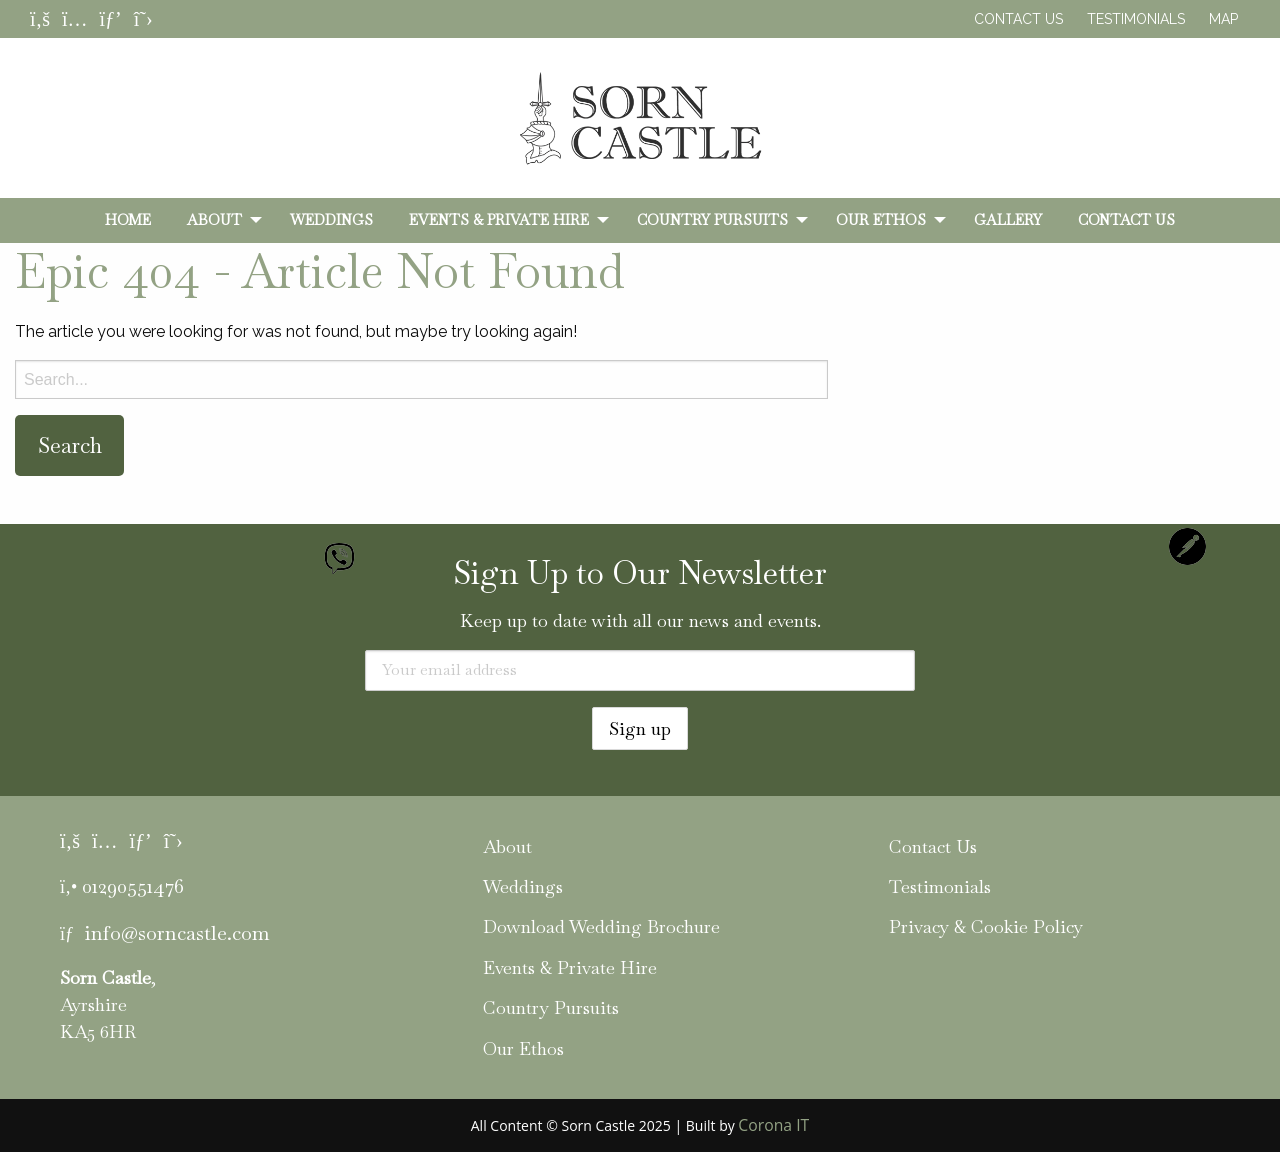 The width and height of the screenshot is (1280, 1152). I want to click on open viber messaging app, so click(339, 558).